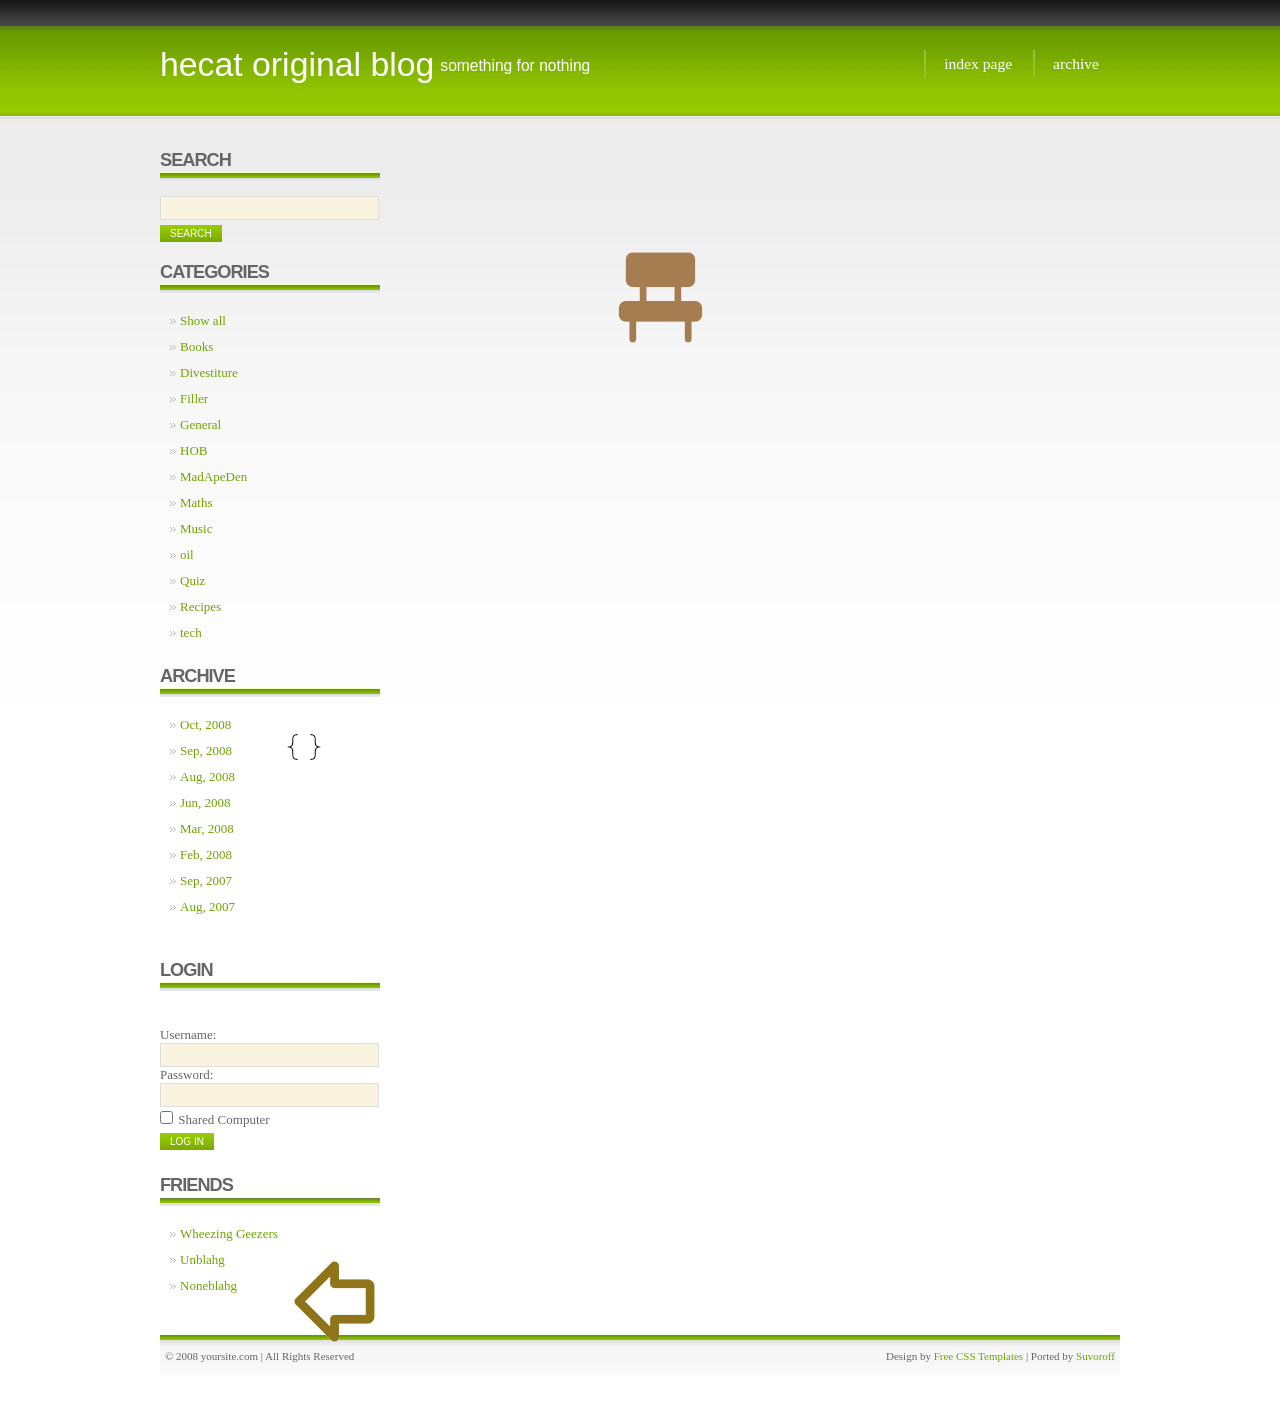 This screenshot has height=1405, width=1280. What do you see at coordinates (337, 1301) in the screenshot?
I see `go back to the previous screen` at bounding box center [337, 1301].